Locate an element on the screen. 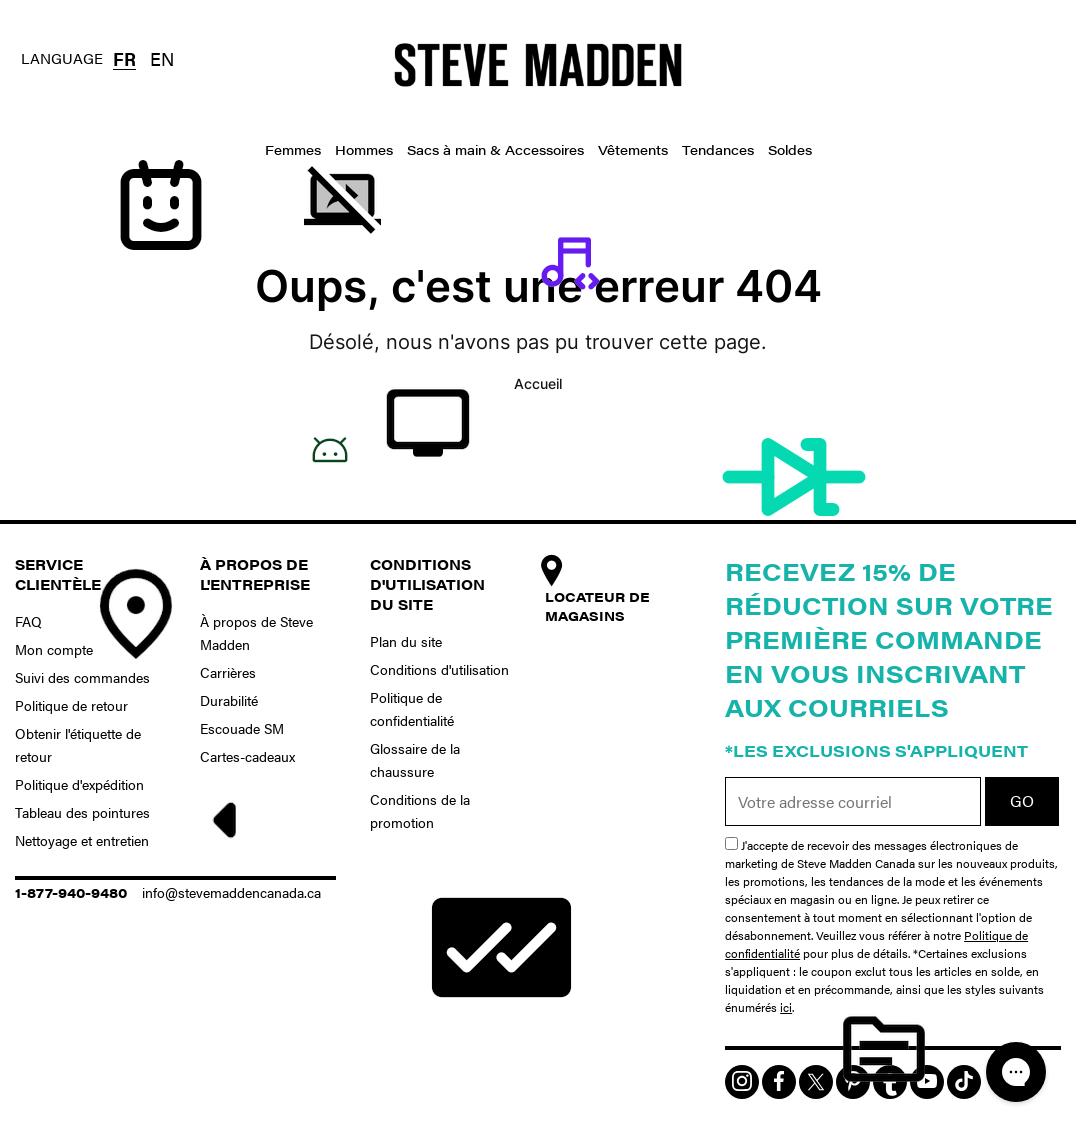  access music coding or audio development tools is located at coordinates (569, 262).